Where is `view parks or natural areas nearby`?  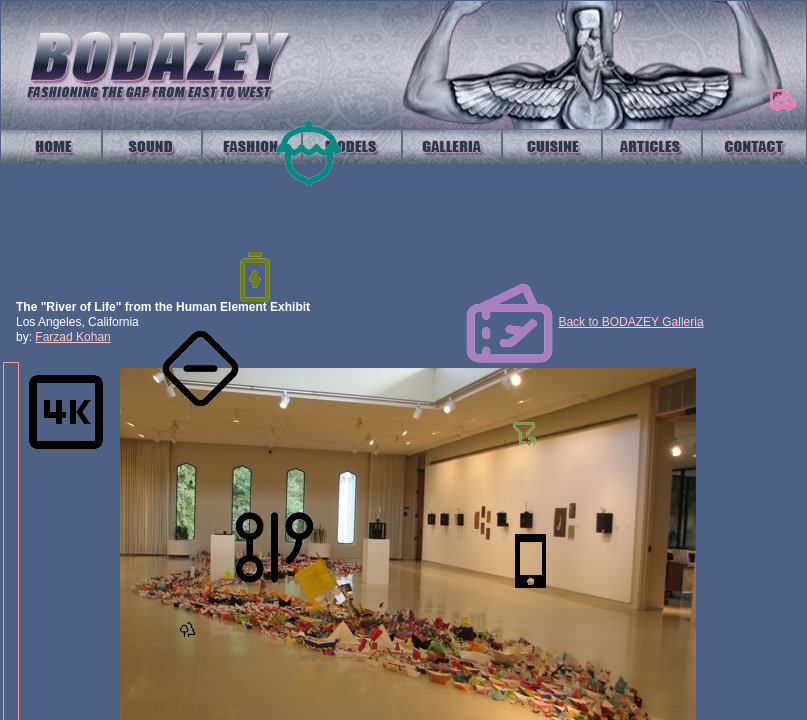
view parks or natural areas nearby is located at coordinates (188, 629).